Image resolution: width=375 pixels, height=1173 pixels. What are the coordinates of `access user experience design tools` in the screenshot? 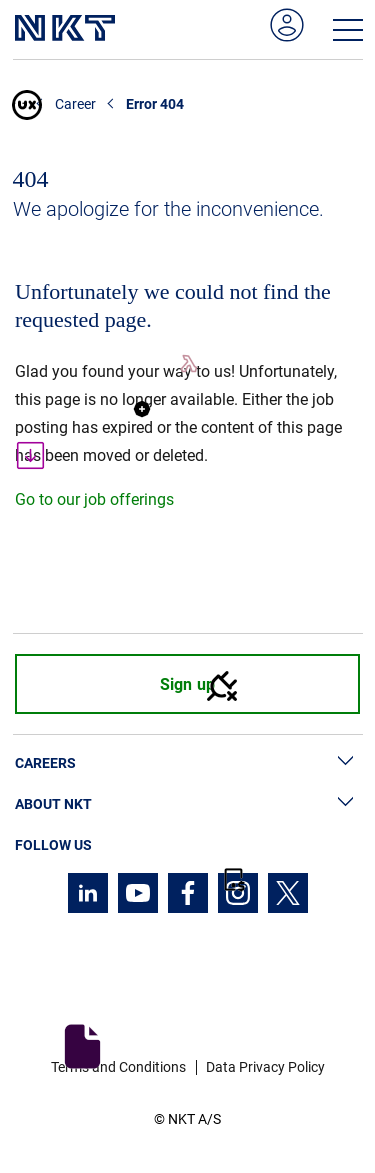 It's located at (27, 105).